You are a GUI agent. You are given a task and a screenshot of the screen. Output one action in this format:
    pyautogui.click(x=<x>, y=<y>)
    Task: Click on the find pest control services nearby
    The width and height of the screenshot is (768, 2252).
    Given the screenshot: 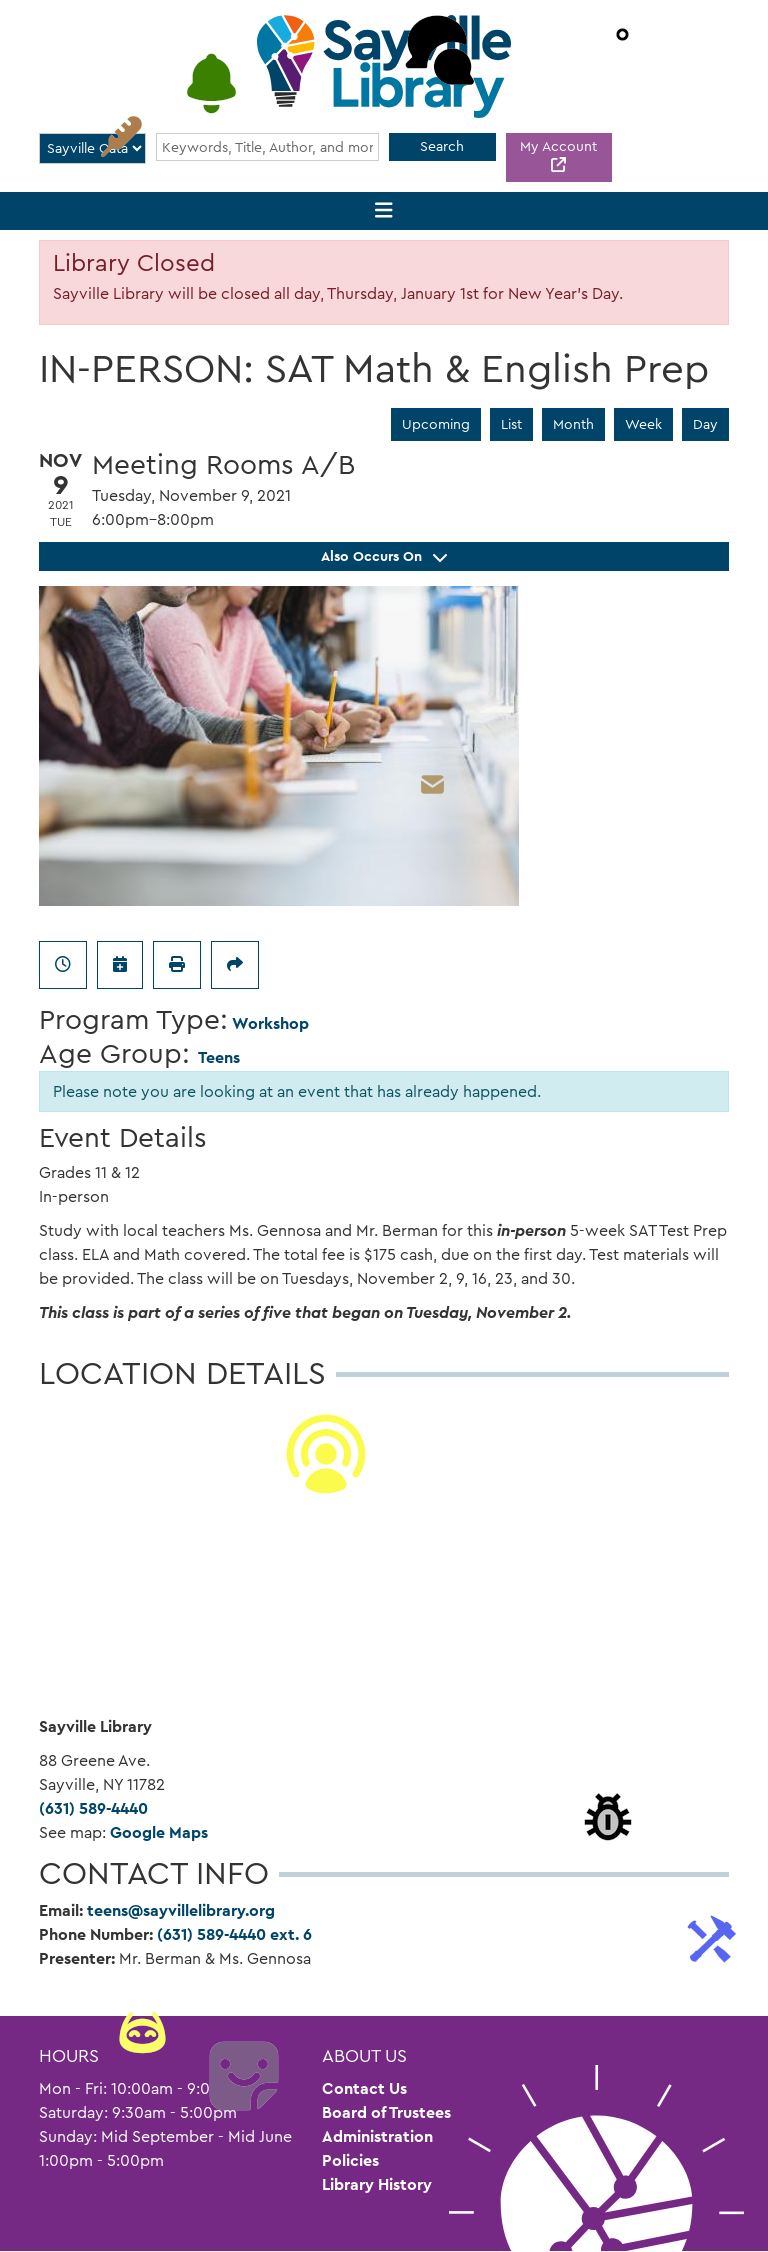 What is the action you would take?
    pyautogui.click(x=608, y=1817)
    